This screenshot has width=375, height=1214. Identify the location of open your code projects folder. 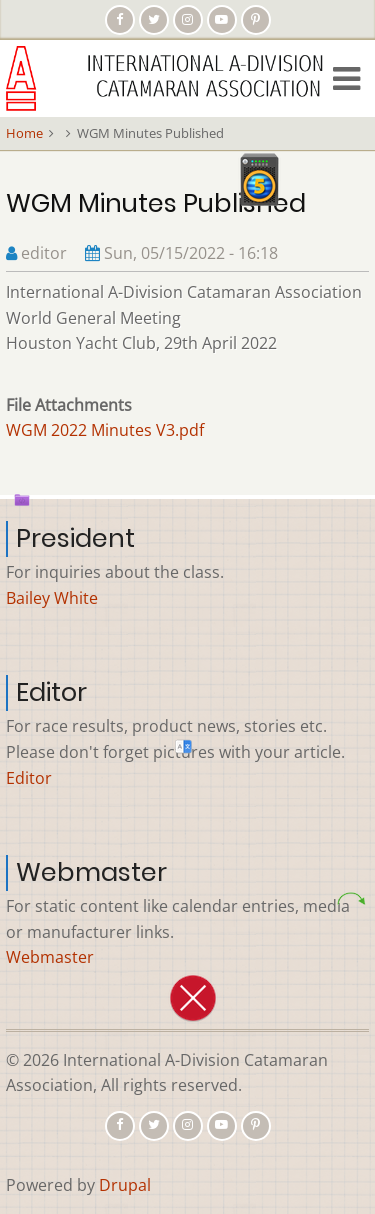
(22, 500).